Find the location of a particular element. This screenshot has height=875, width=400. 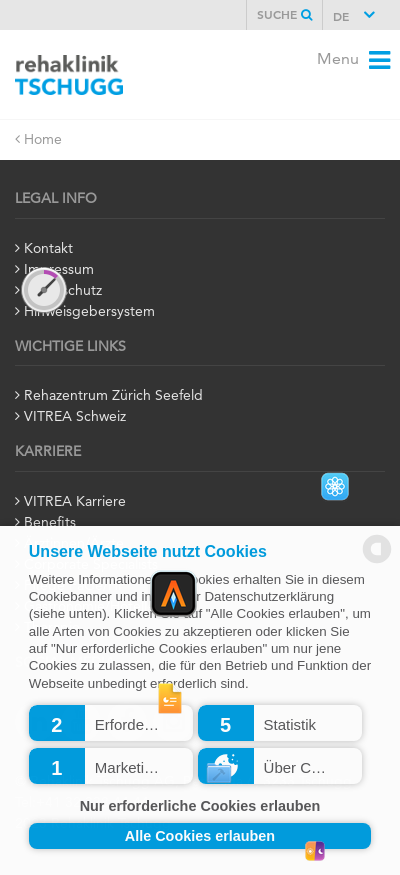

open sysprof system profiler application is located at coordinates (44, 290).